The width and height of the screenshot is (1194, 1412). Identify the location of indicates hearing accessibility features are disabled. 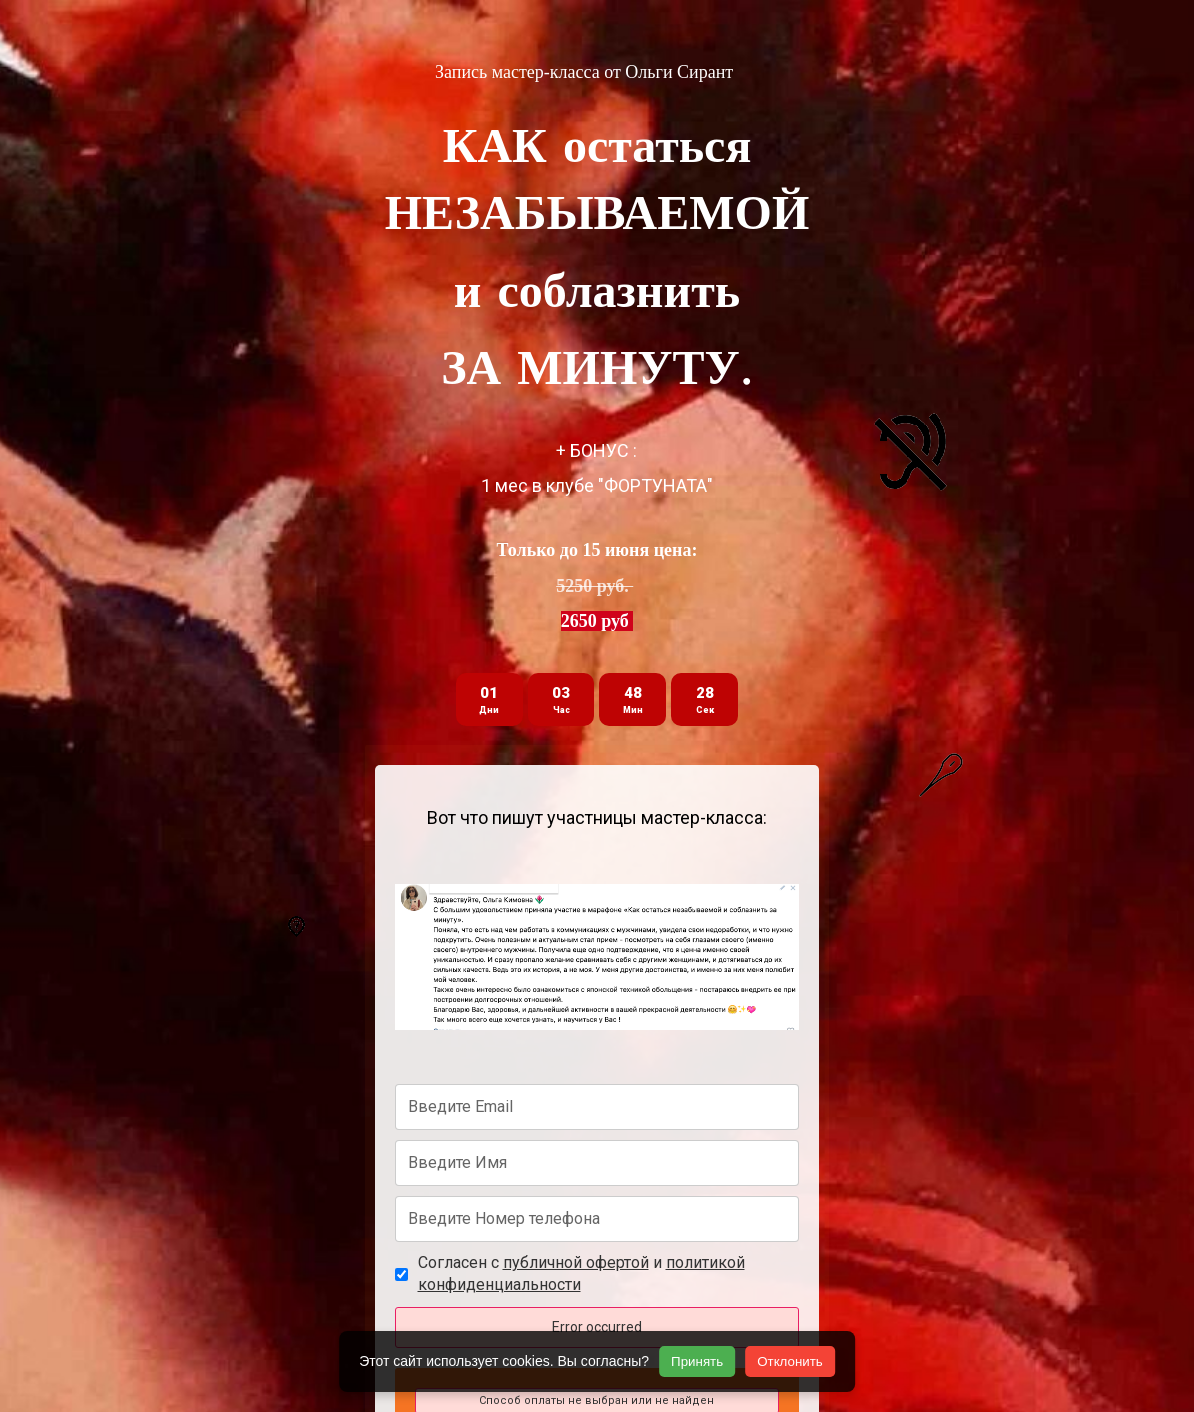
(913, 452).